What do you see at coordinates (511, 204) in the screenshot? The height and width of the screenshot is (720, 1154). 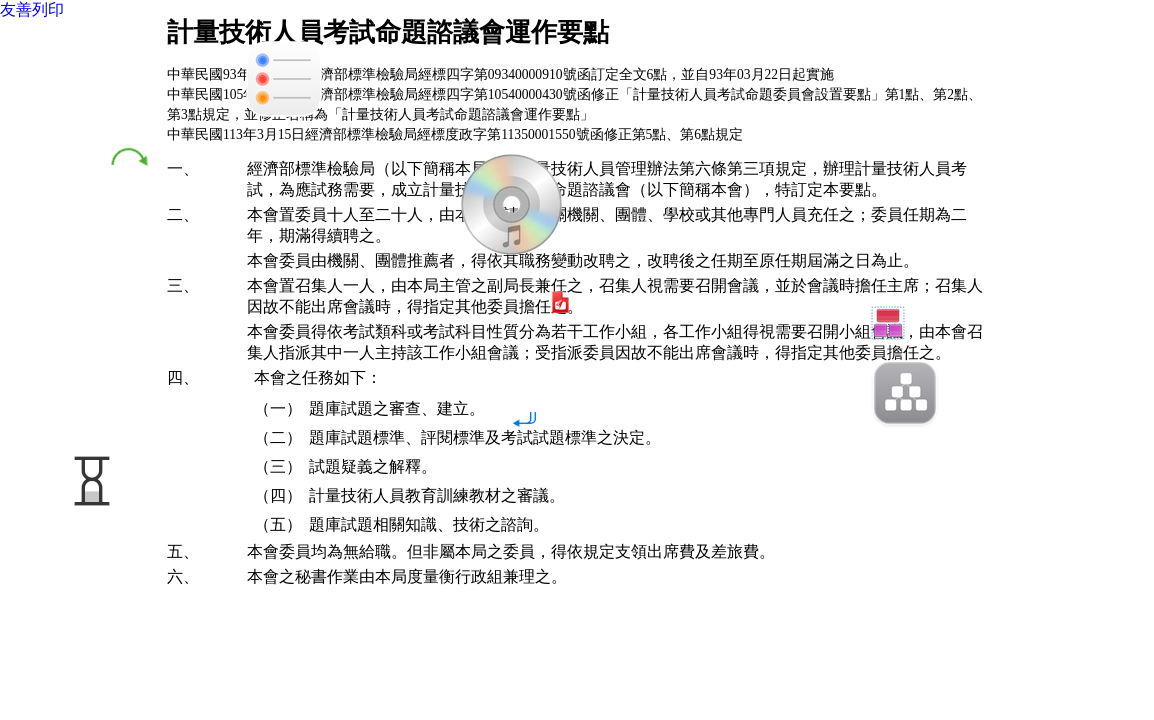 I see `audio CD or music disc detected` at bounding box center [511, 204].